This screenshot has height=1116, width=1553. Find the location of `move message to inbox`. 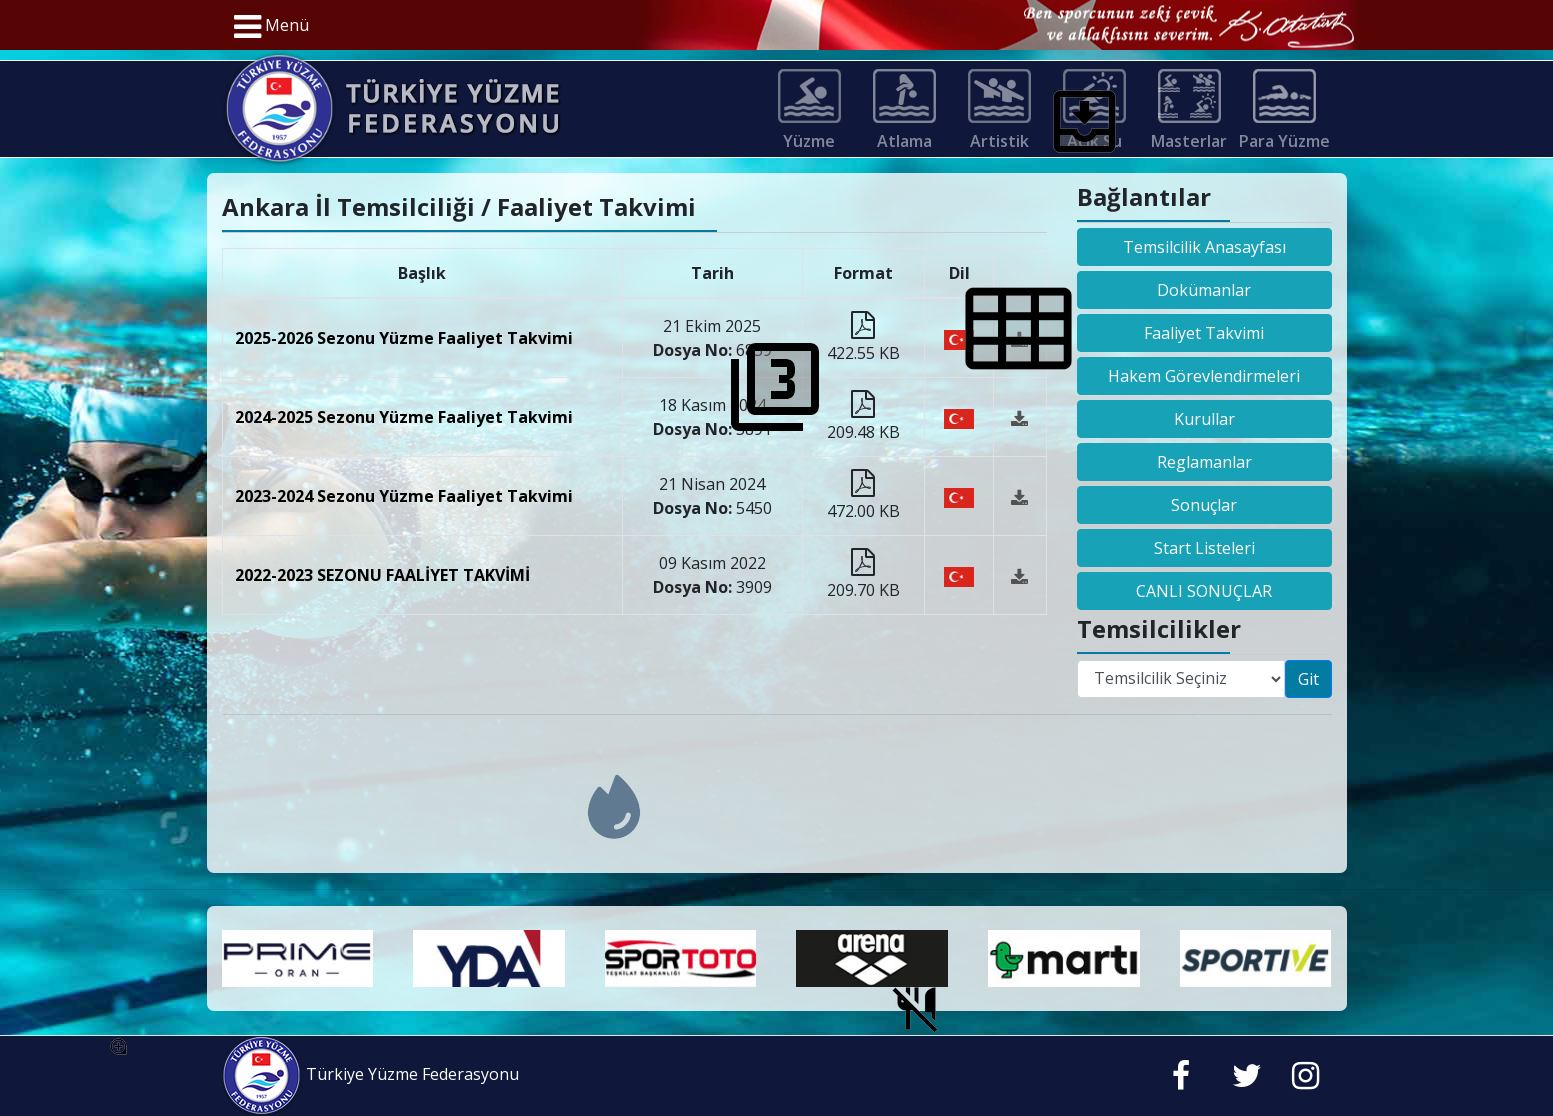

move message to inbox is located at coordinates (1084, 121).